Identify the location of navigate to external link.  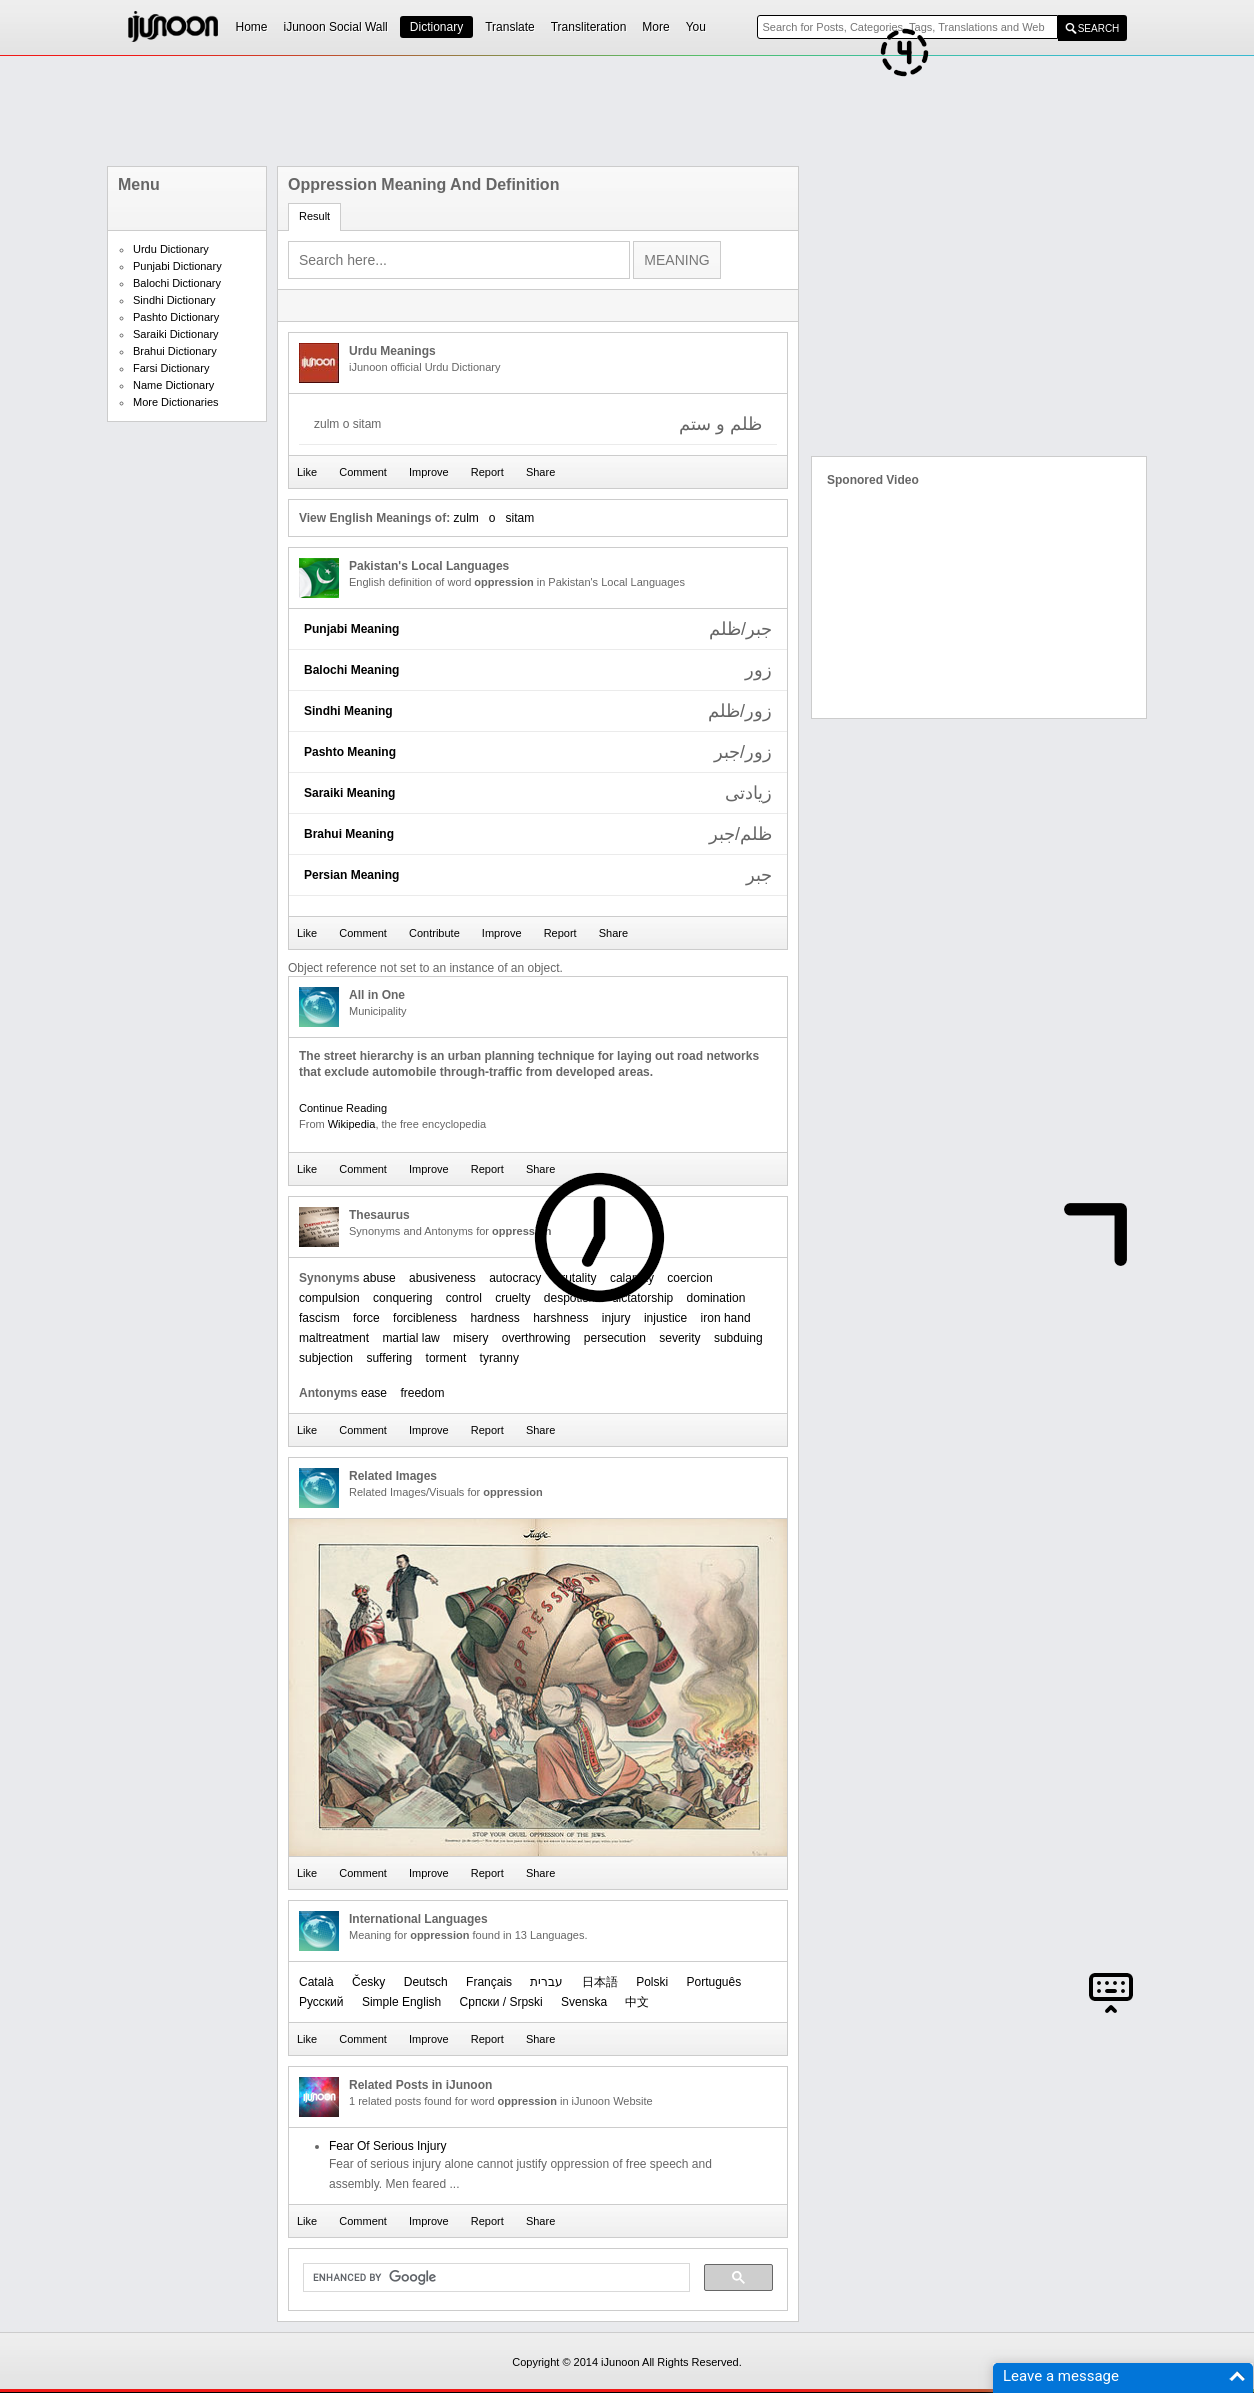
(1095, 1234).